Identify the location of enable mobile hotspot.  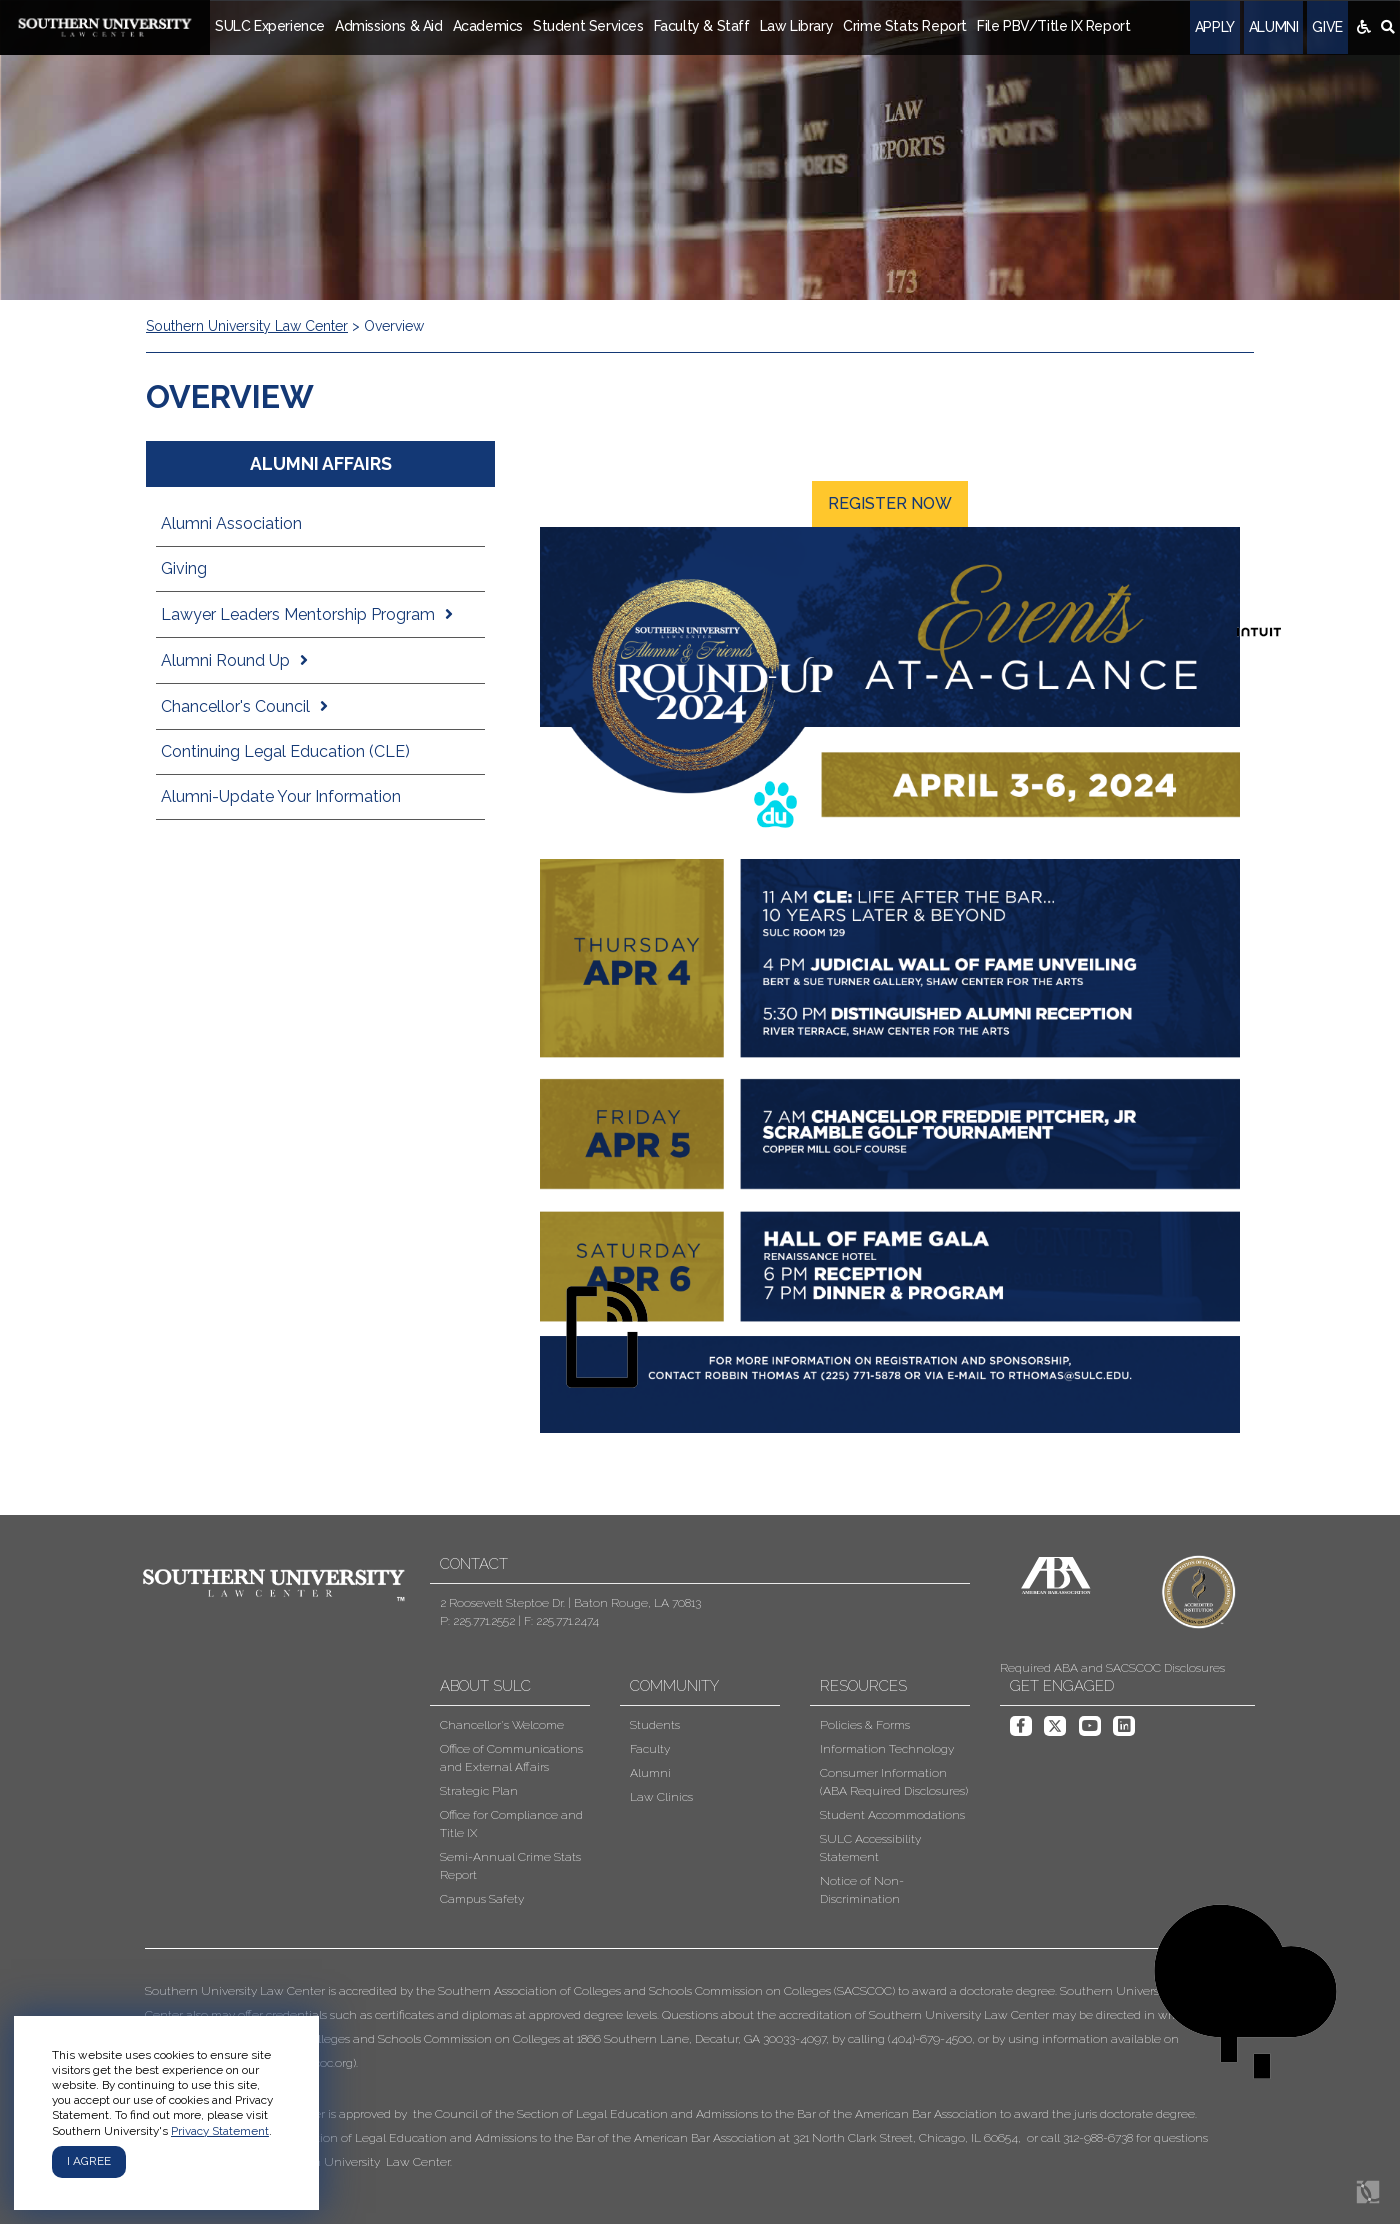
(602, 1337).